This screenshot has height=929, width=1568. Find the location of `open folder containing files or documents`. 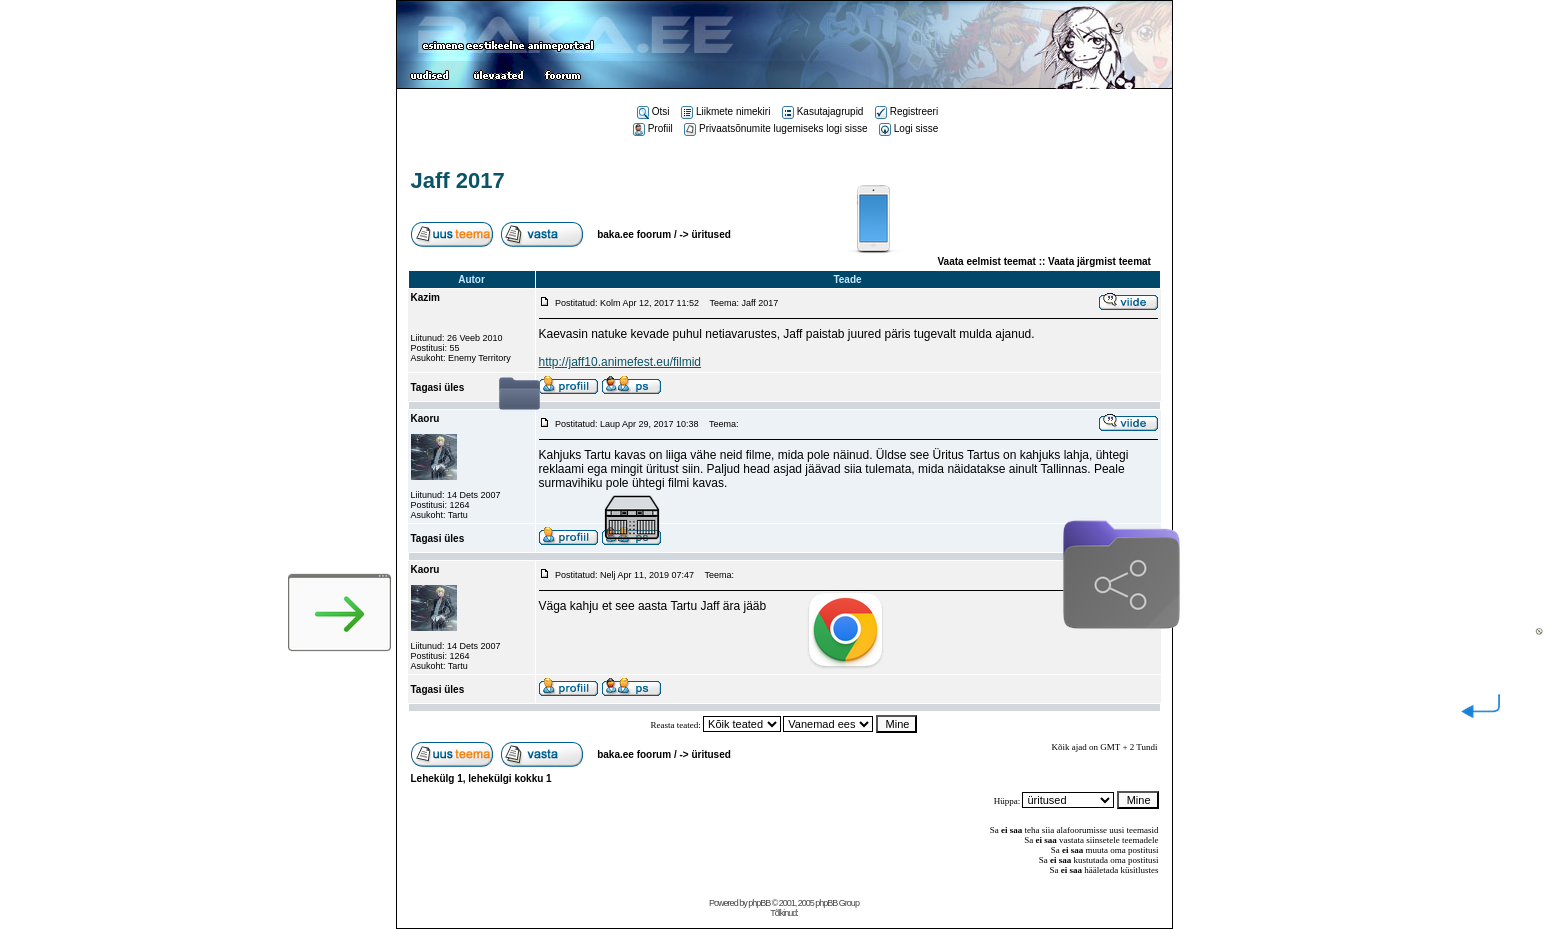

open folder containing files or documents is located at coordinates (519, 393).